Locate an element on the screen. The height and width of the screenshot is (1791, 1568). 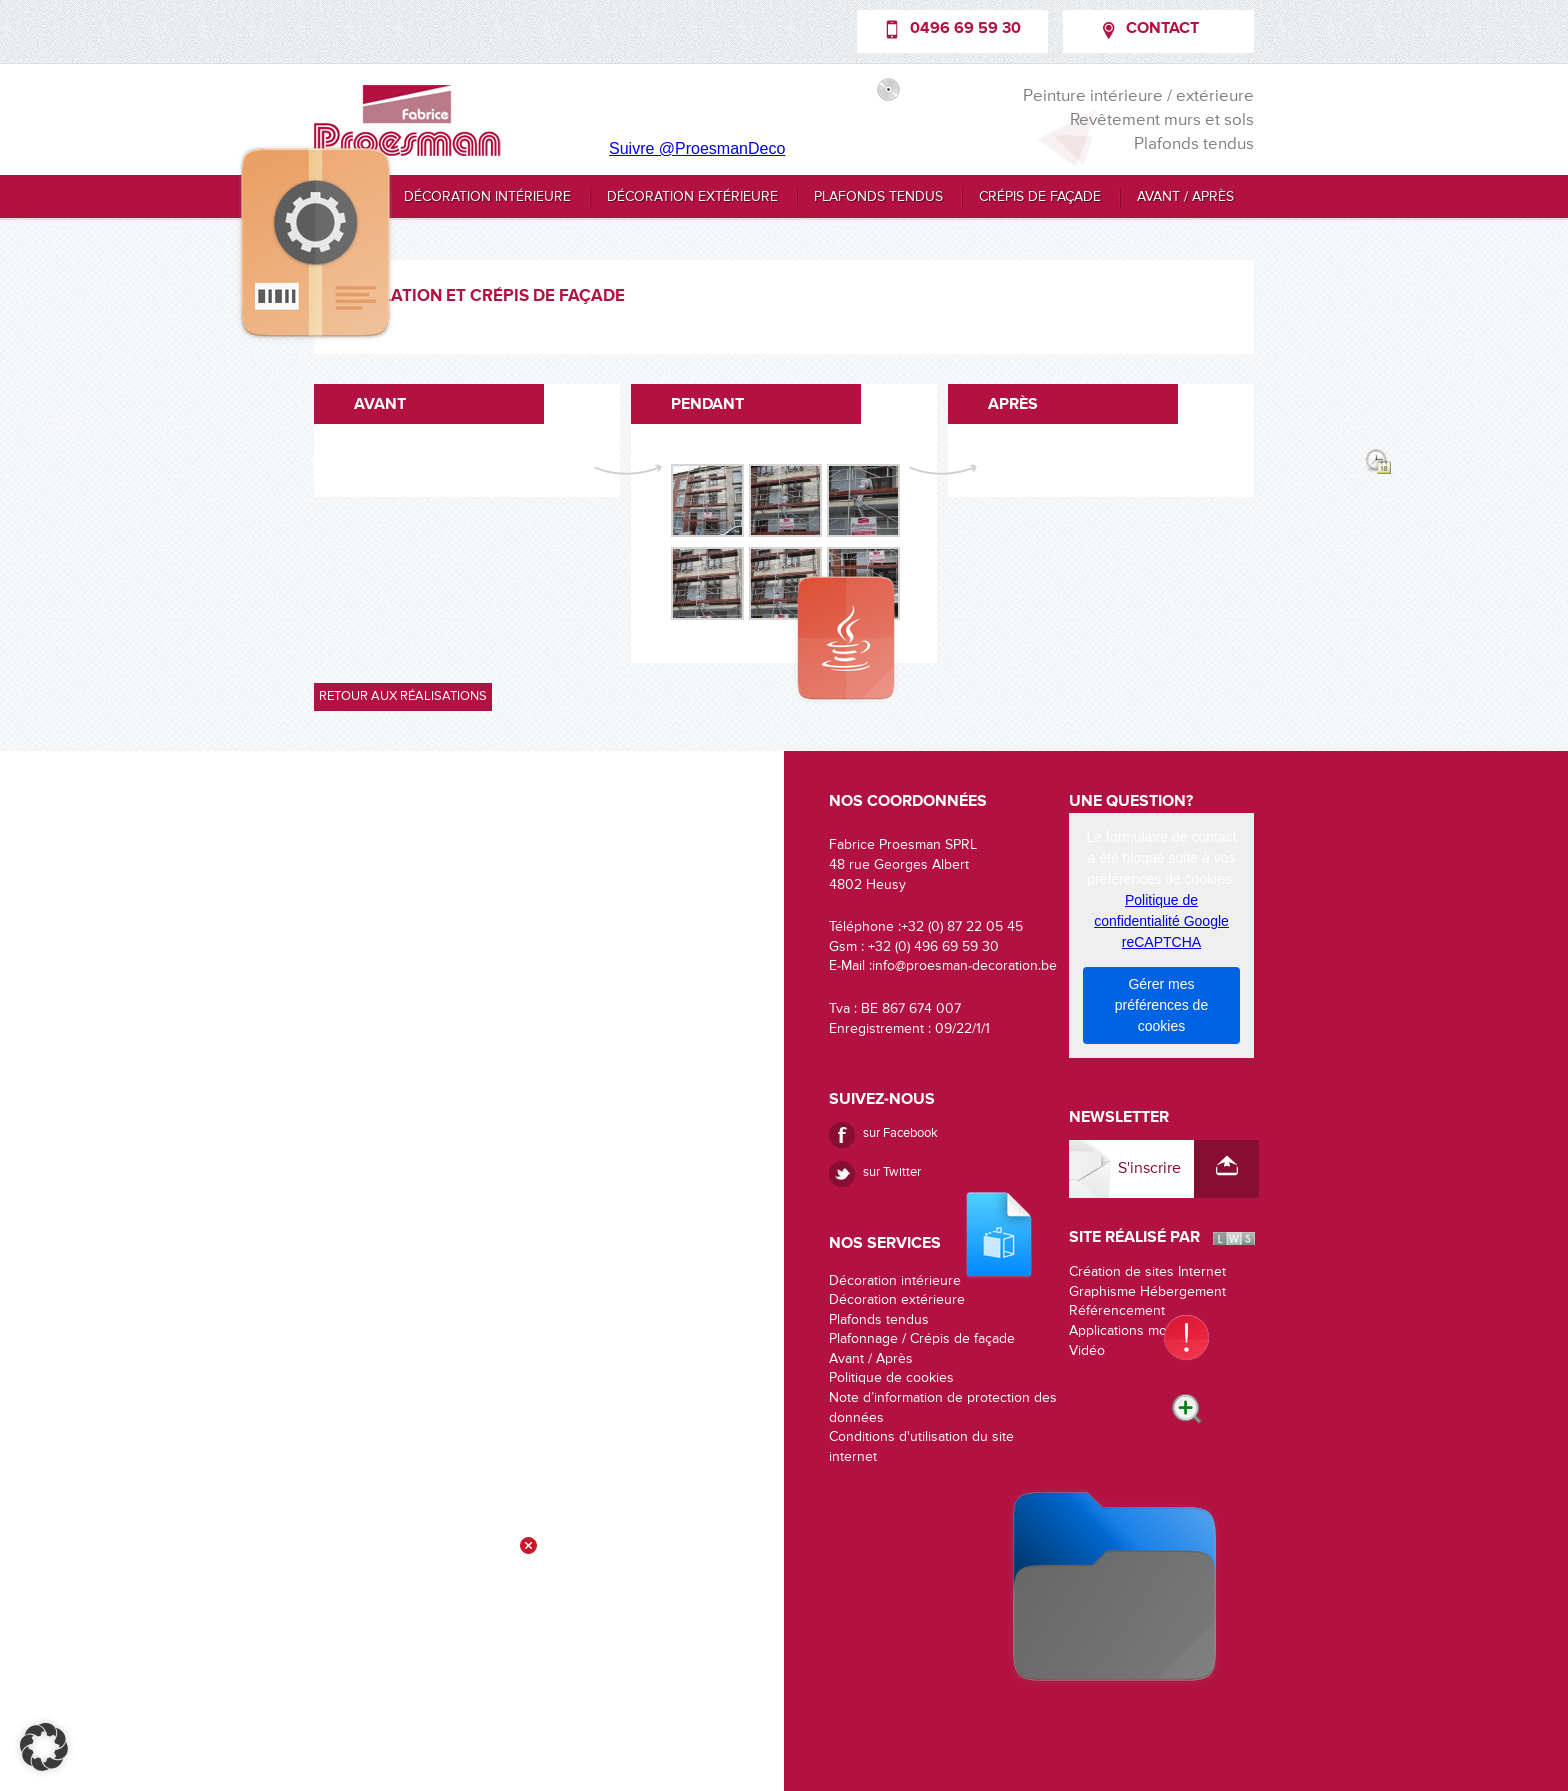
software package being configured or installed is located at coordinates (315, 242).